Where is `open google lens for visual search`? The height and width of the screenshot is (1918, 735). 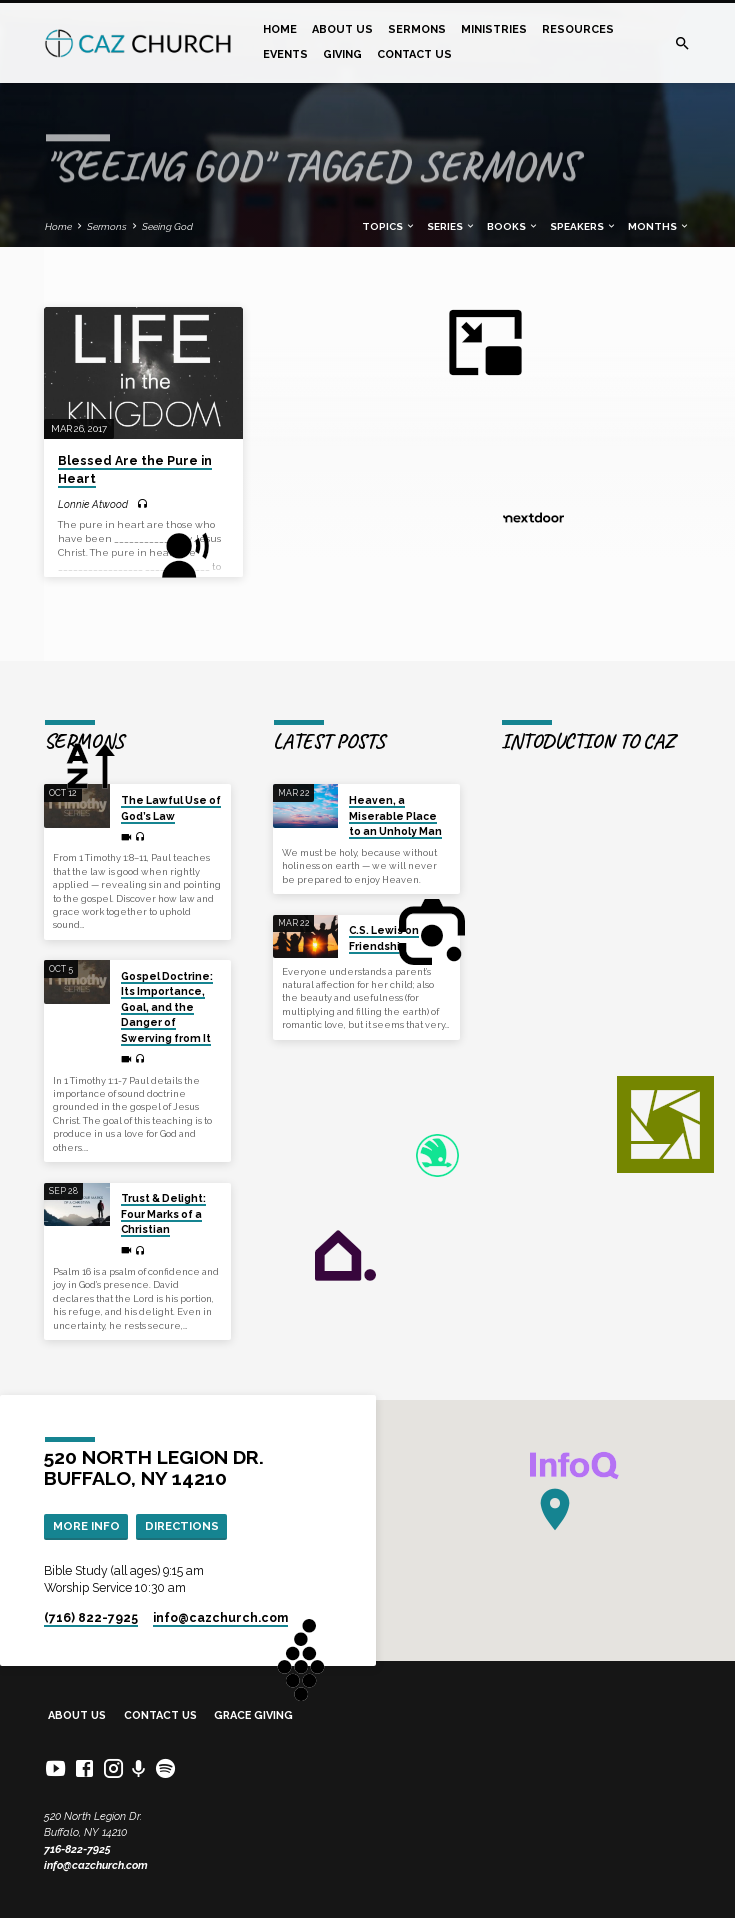 open google lens for visual search is located at coordinates (665, 1124).